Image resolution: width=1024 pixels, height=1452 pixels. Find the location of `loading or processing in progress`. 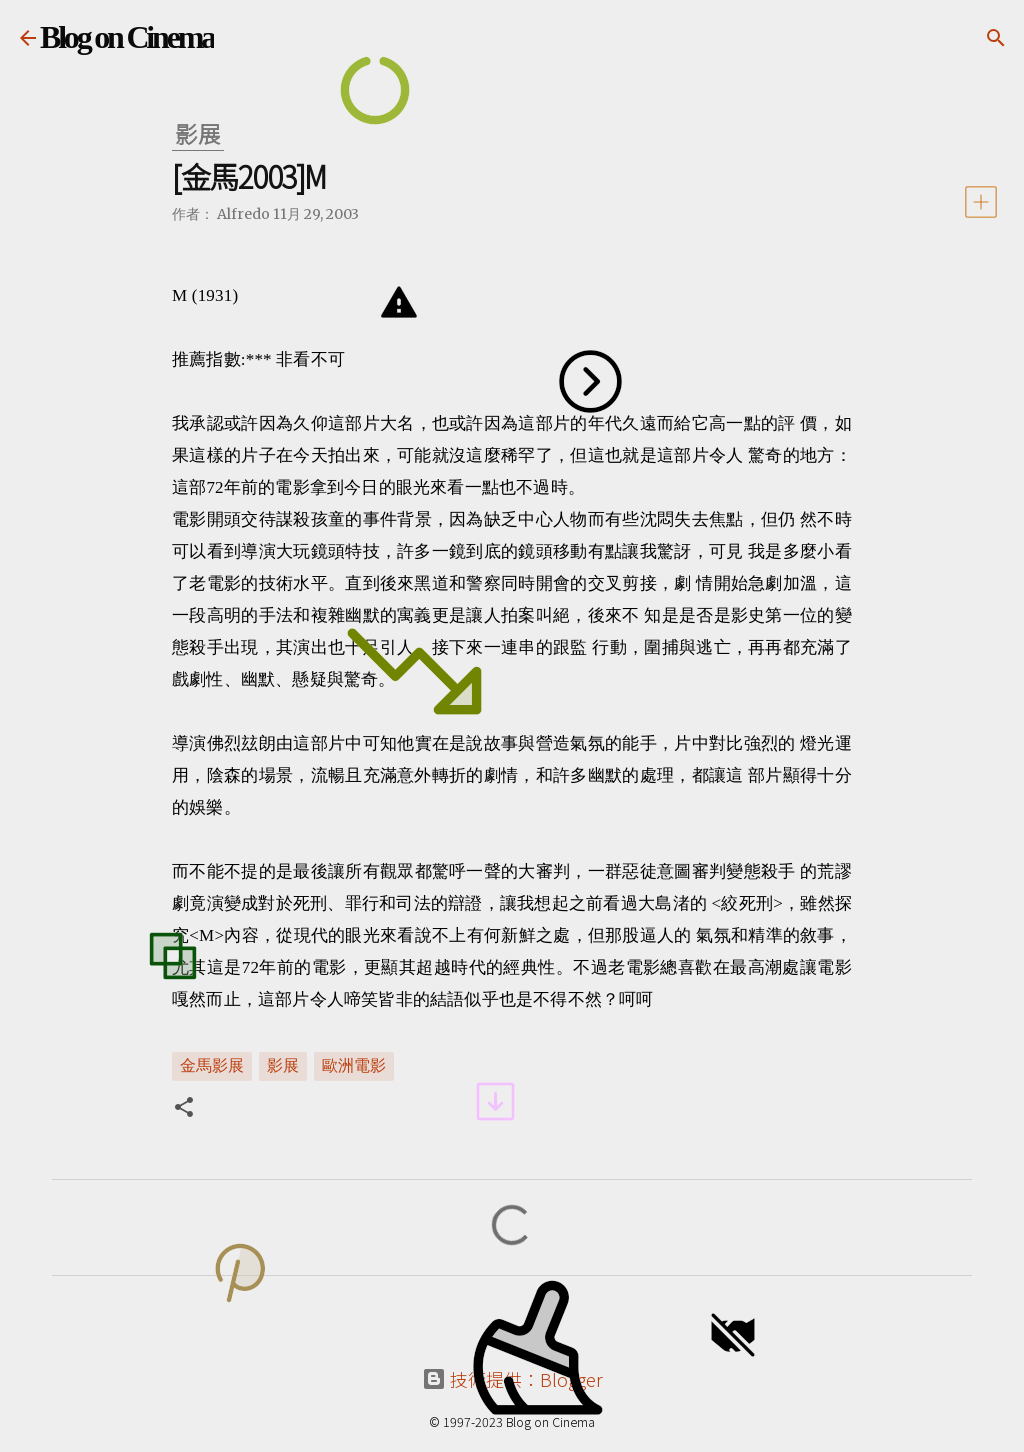

loading or processing in progress is located at coordinates (375, 90).